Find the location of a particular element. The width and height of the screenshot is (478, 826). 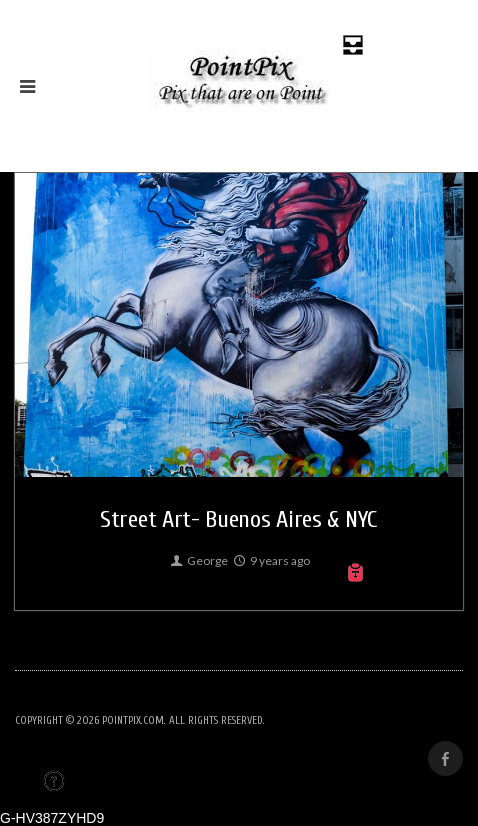

access copied text formatting options is located at coordinates (355, 572).